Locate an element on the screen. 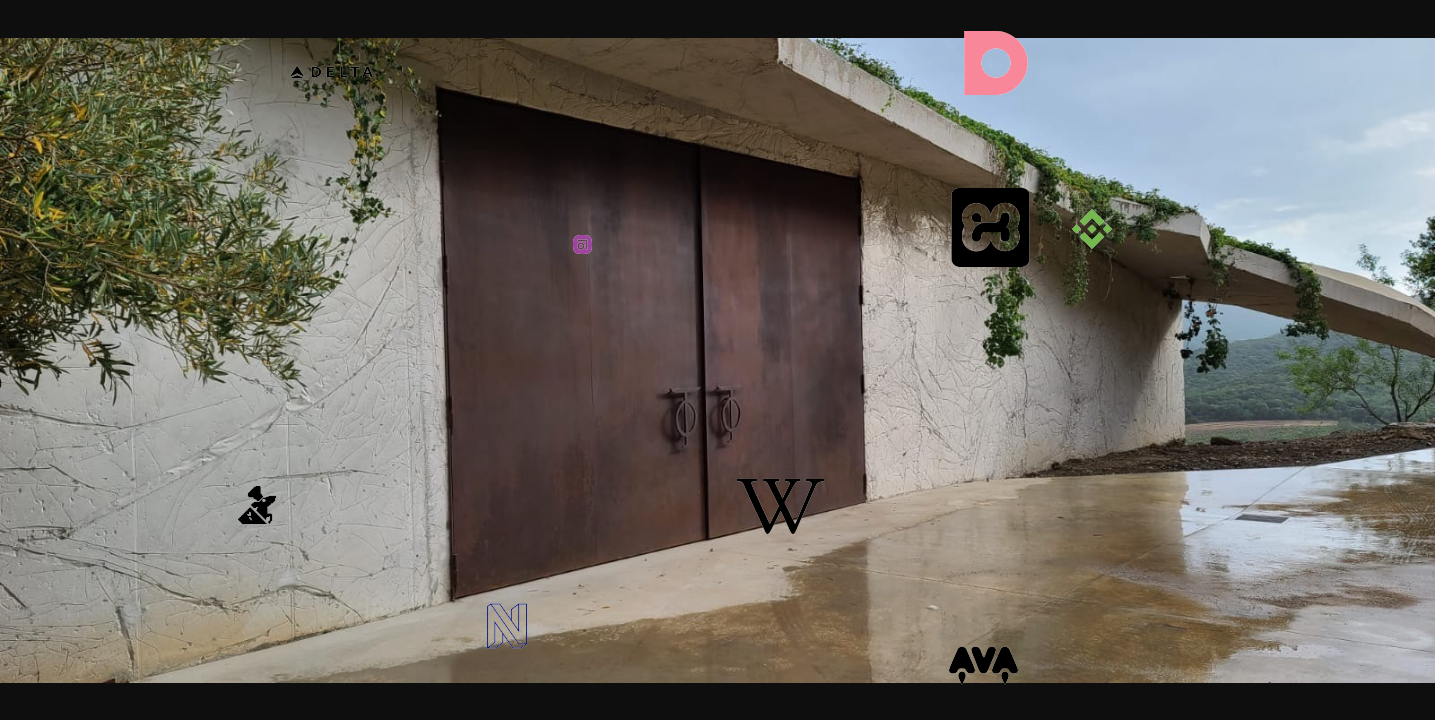 The width and height of the screenshot is (1435, 720). neos brand logo is located at coordinates (507, 626).